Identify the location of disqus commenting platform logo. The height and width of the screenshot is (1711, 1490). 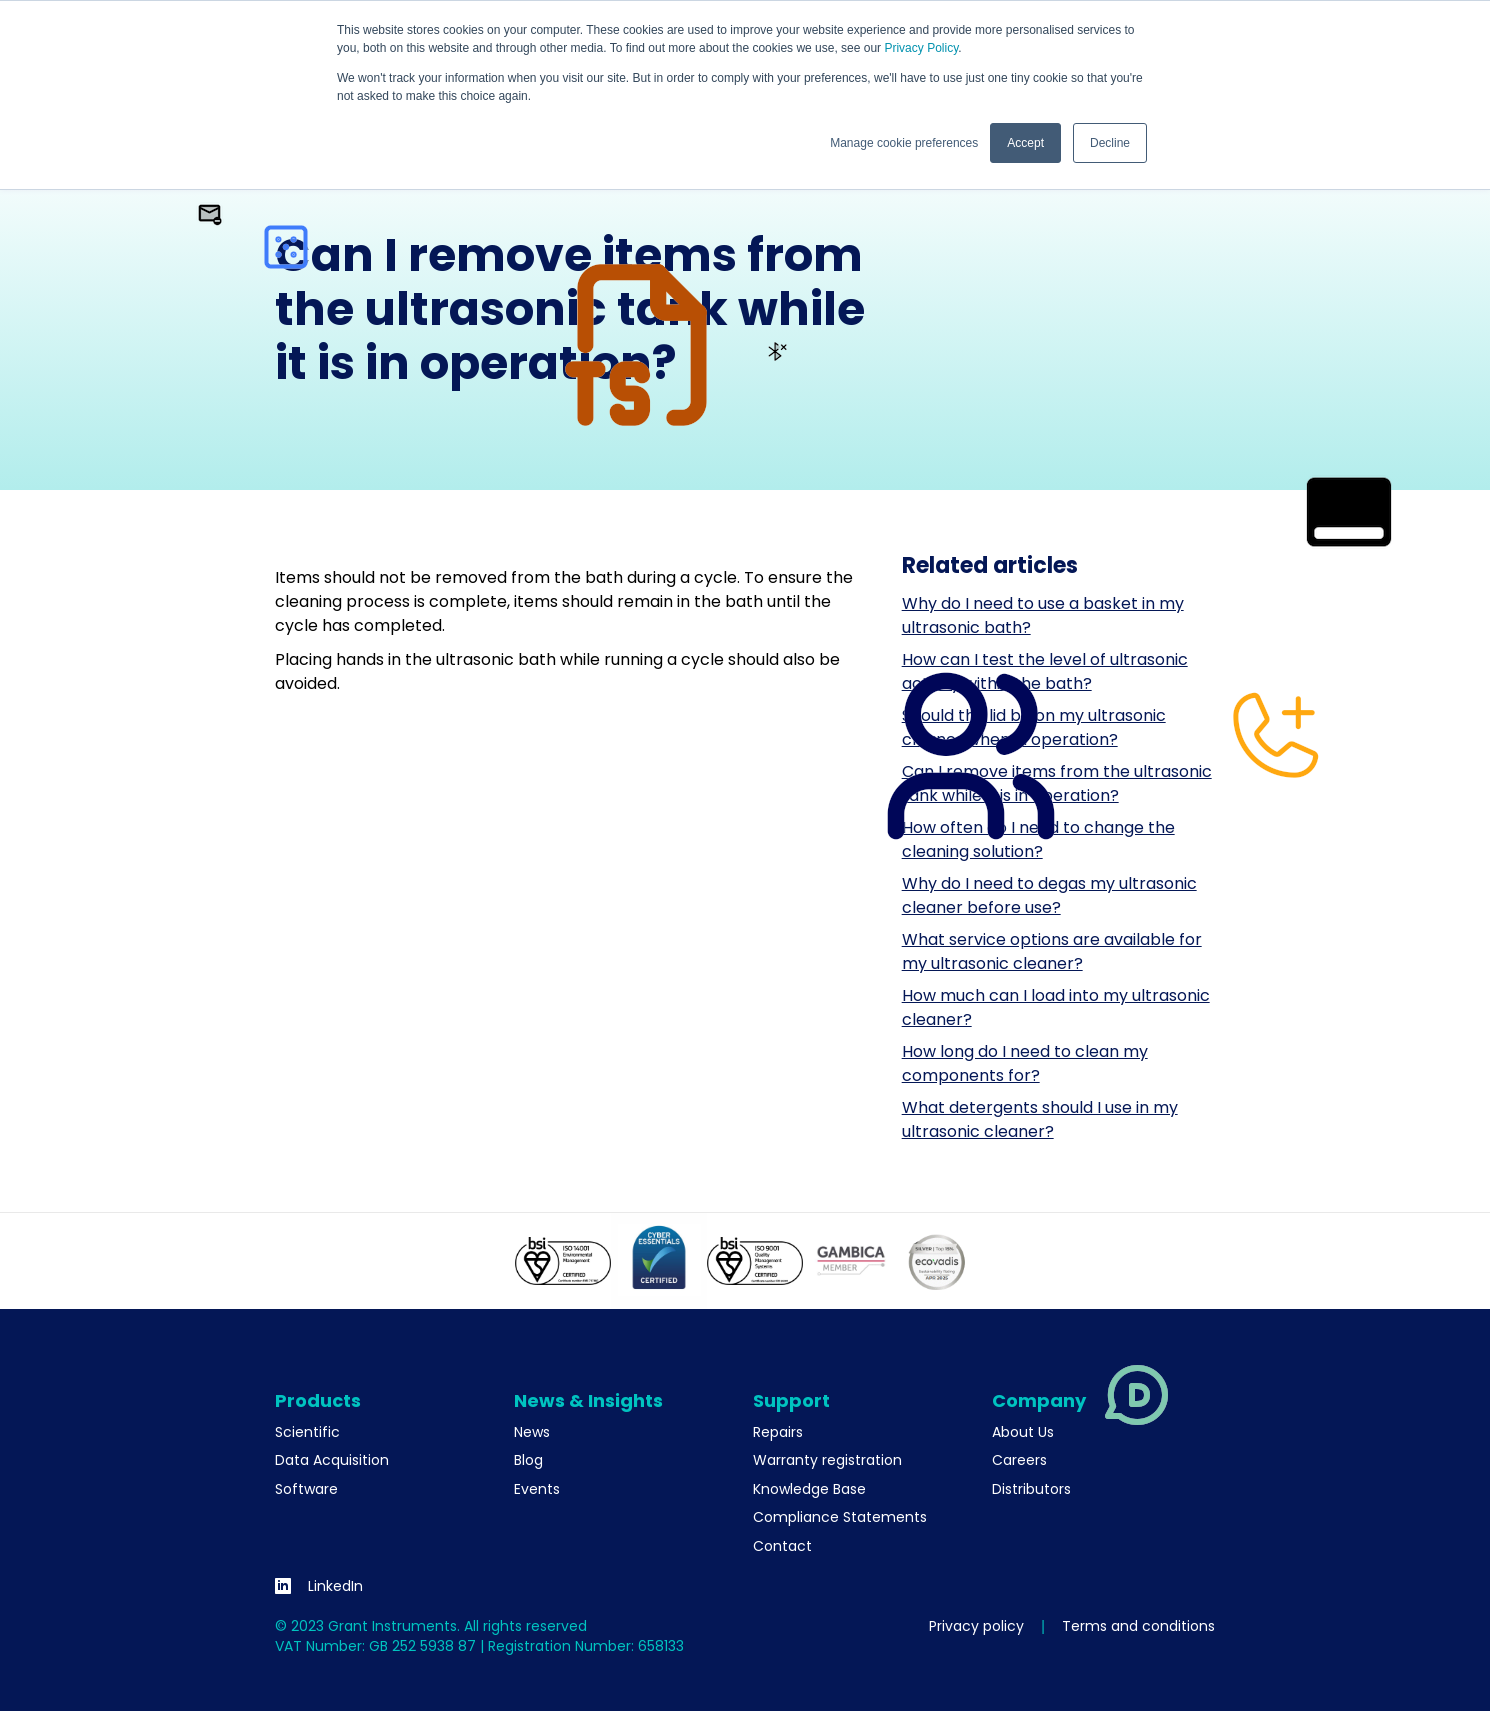
(1138, 1395).